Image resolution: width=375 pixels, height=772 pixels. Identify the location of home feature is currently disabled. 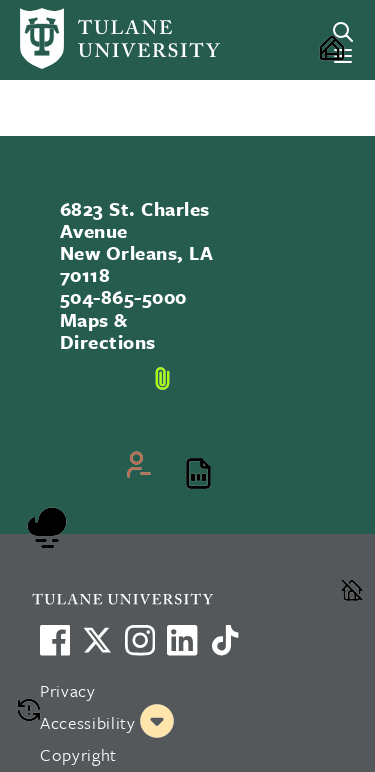
(352, 590).